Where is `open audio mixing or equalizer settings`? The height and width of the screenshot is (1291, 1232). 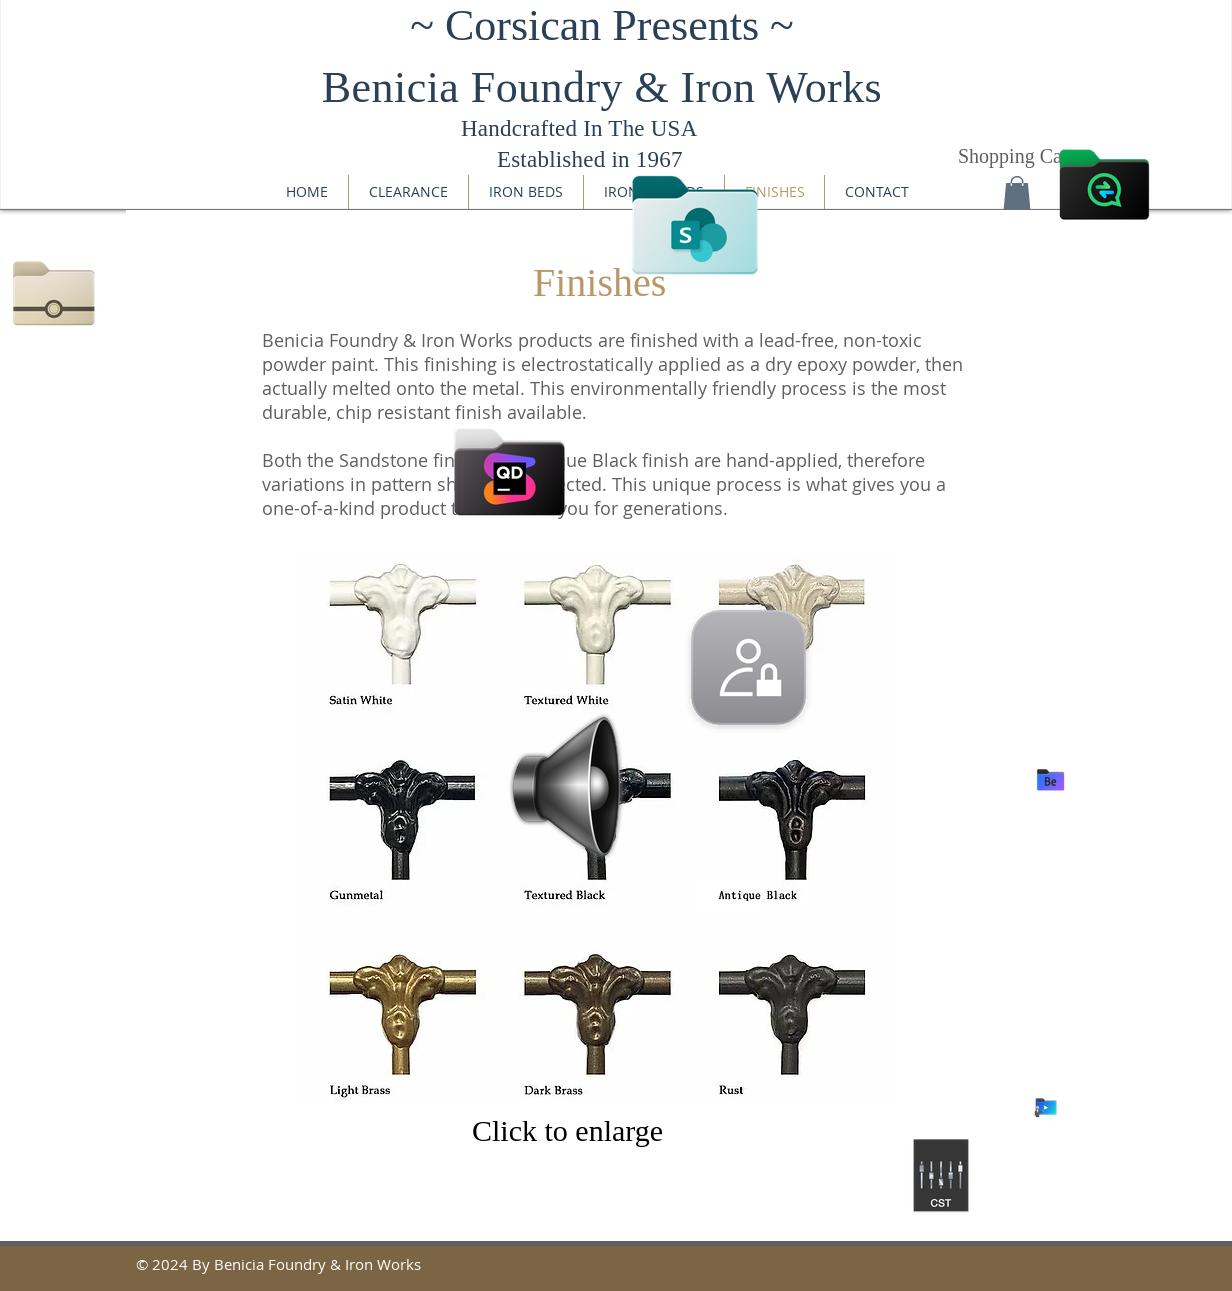
open audio mixing or equalizer settings is located at coordinates (941, 1177).